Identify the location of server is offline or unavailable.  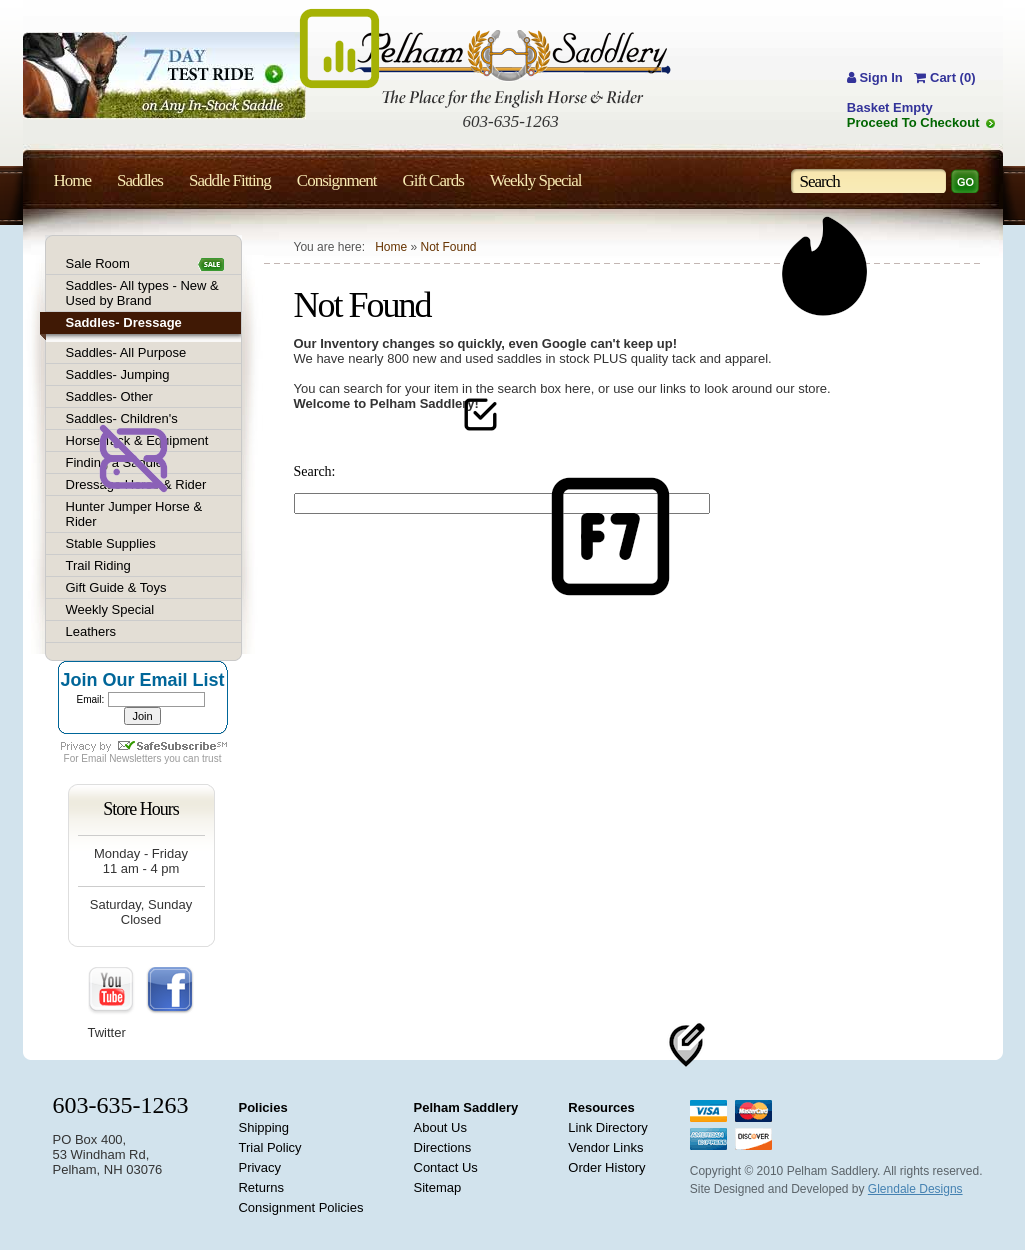
(133, 458).